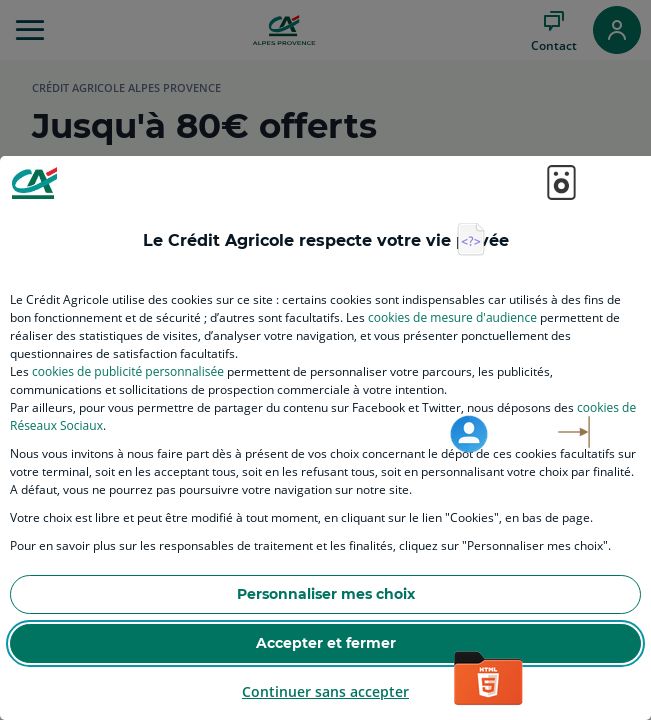  I want to click on go to the last item or page, so click(574, 432).